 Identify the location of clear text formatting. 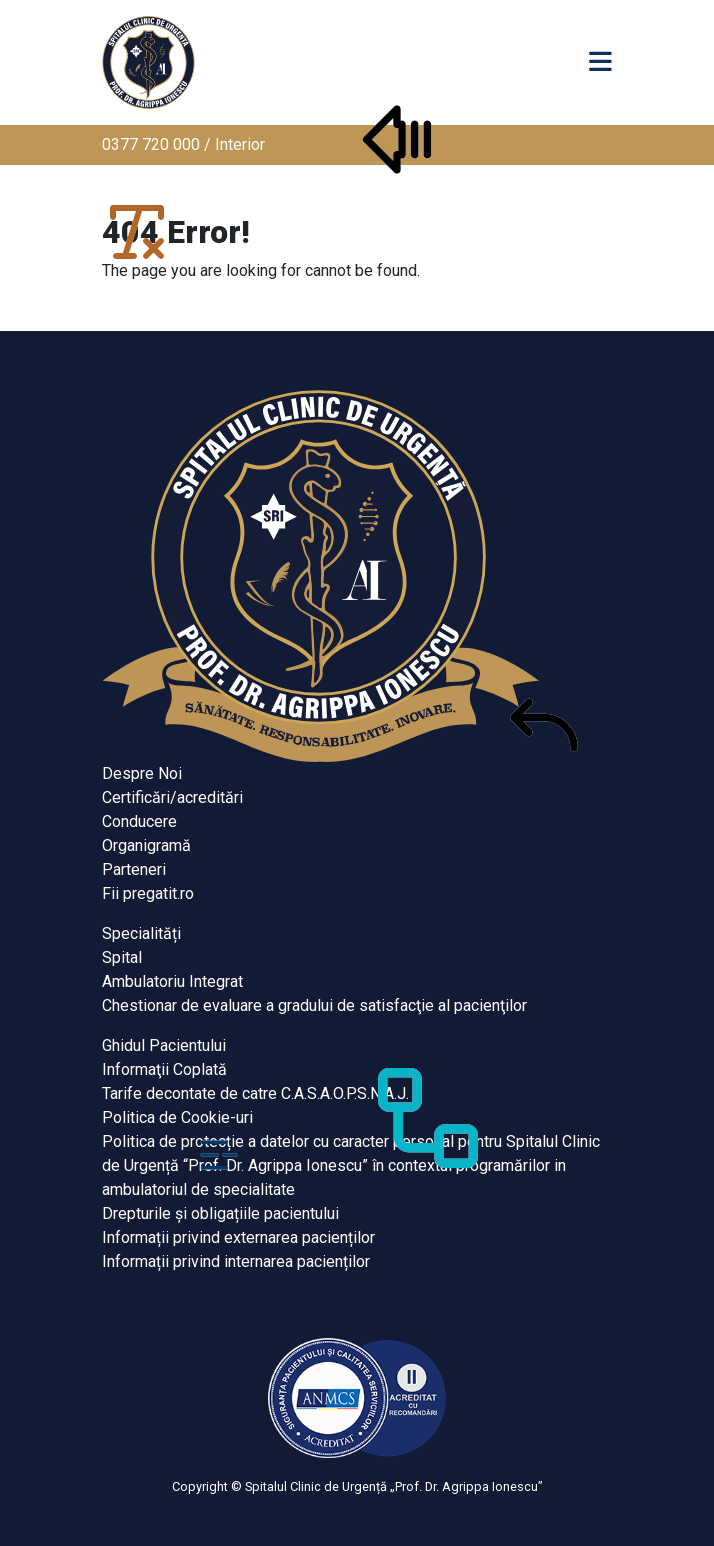
(137, 232).